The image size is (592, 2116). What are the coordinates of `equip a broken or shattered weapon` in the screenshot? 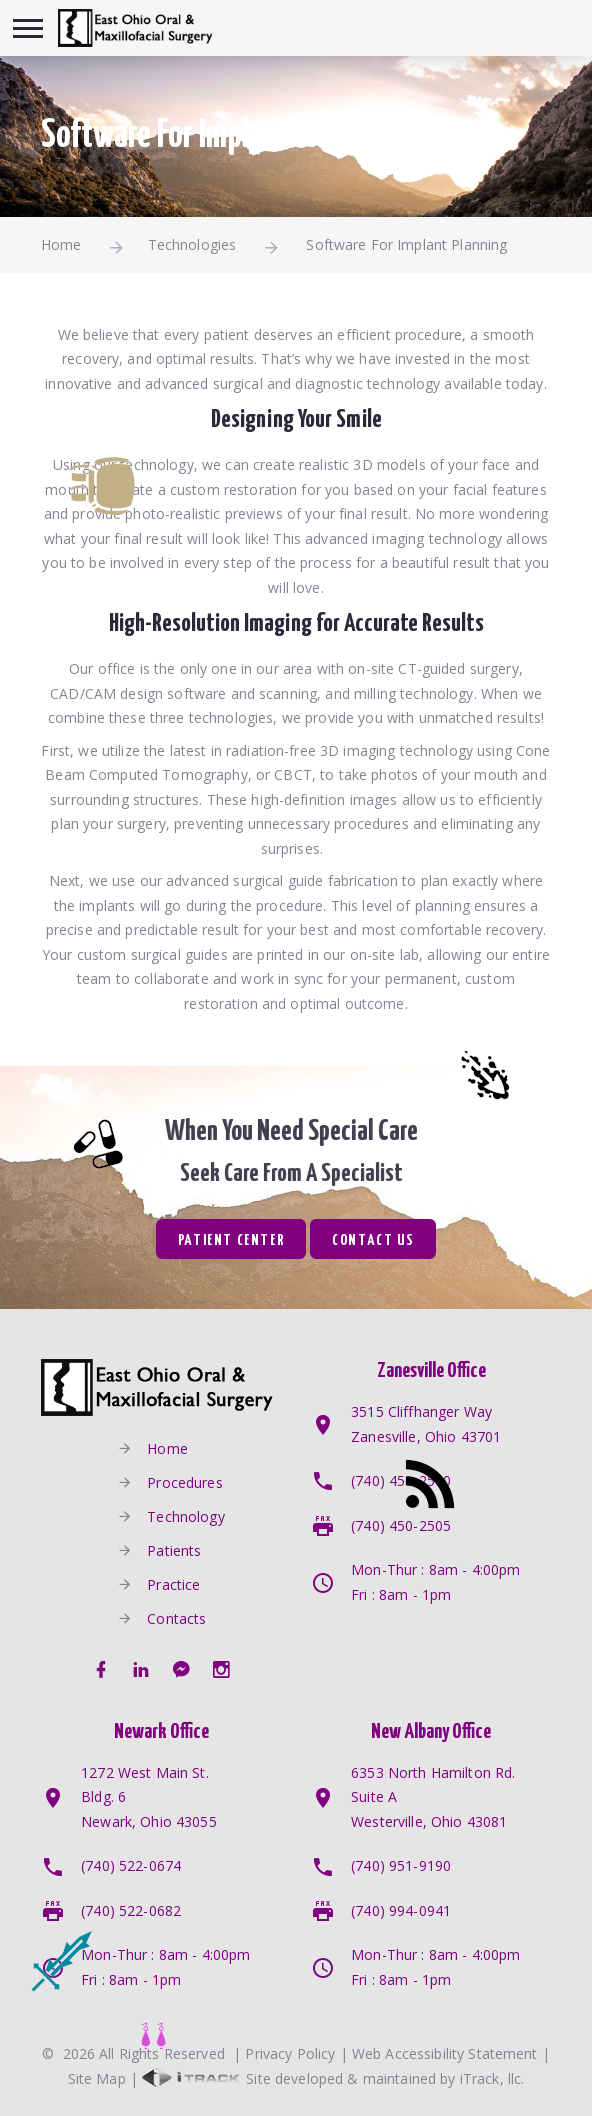 It's located at (61, 1962).